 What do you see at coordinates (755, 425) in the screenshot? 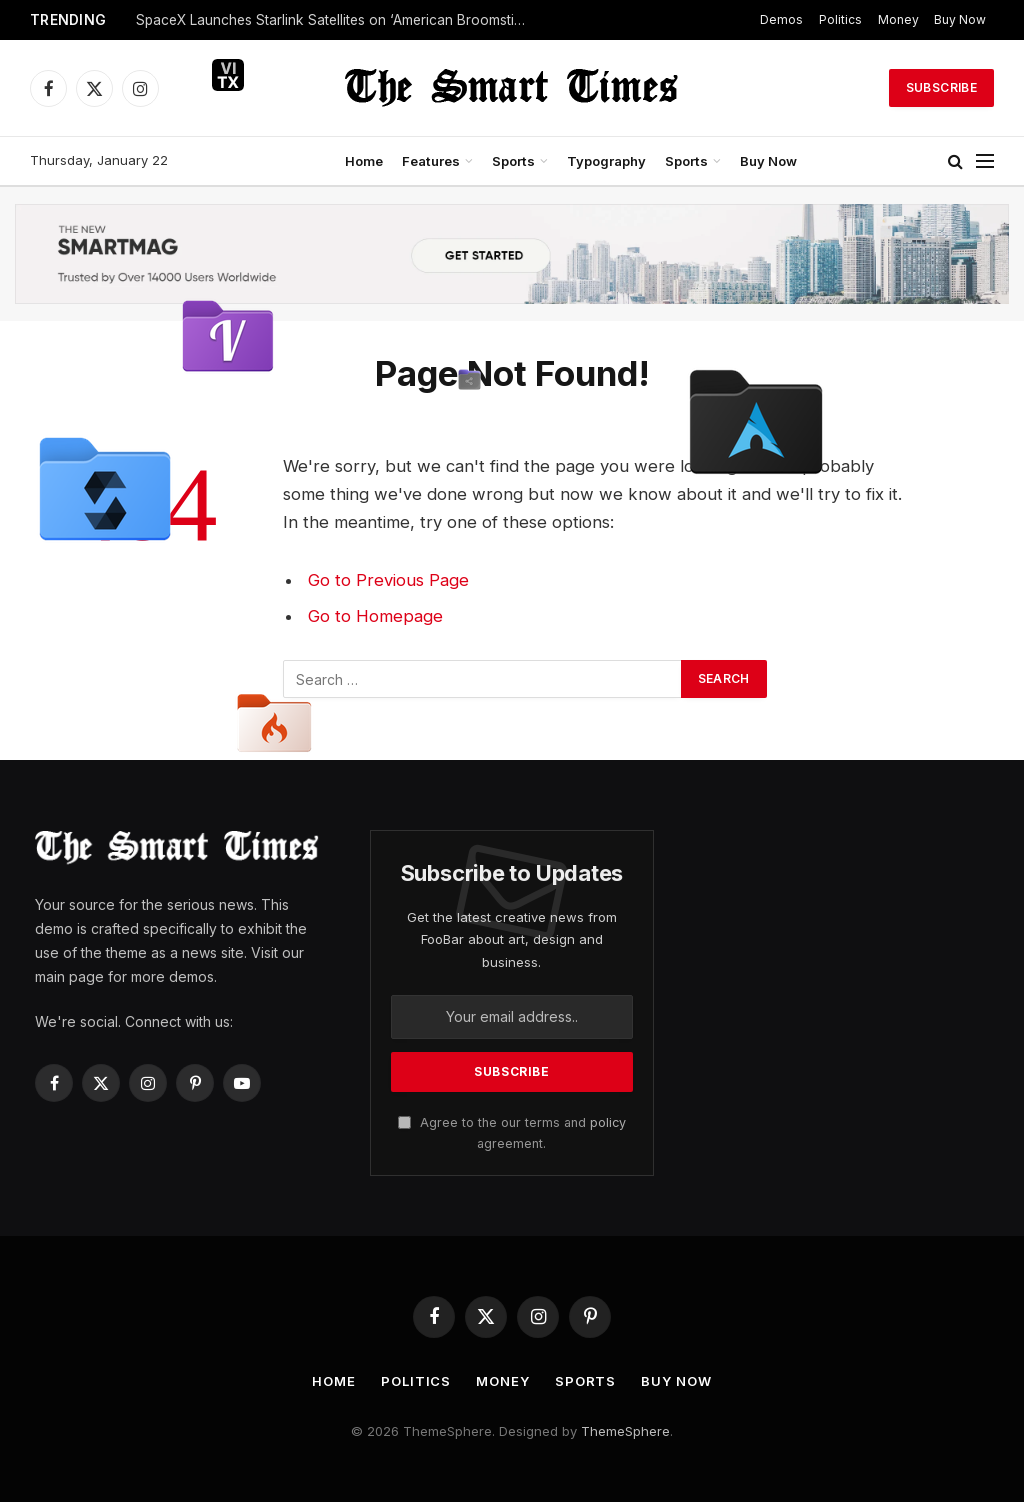
I see `folder containing arch linux files or configurations` at bounding box center [755, 425].